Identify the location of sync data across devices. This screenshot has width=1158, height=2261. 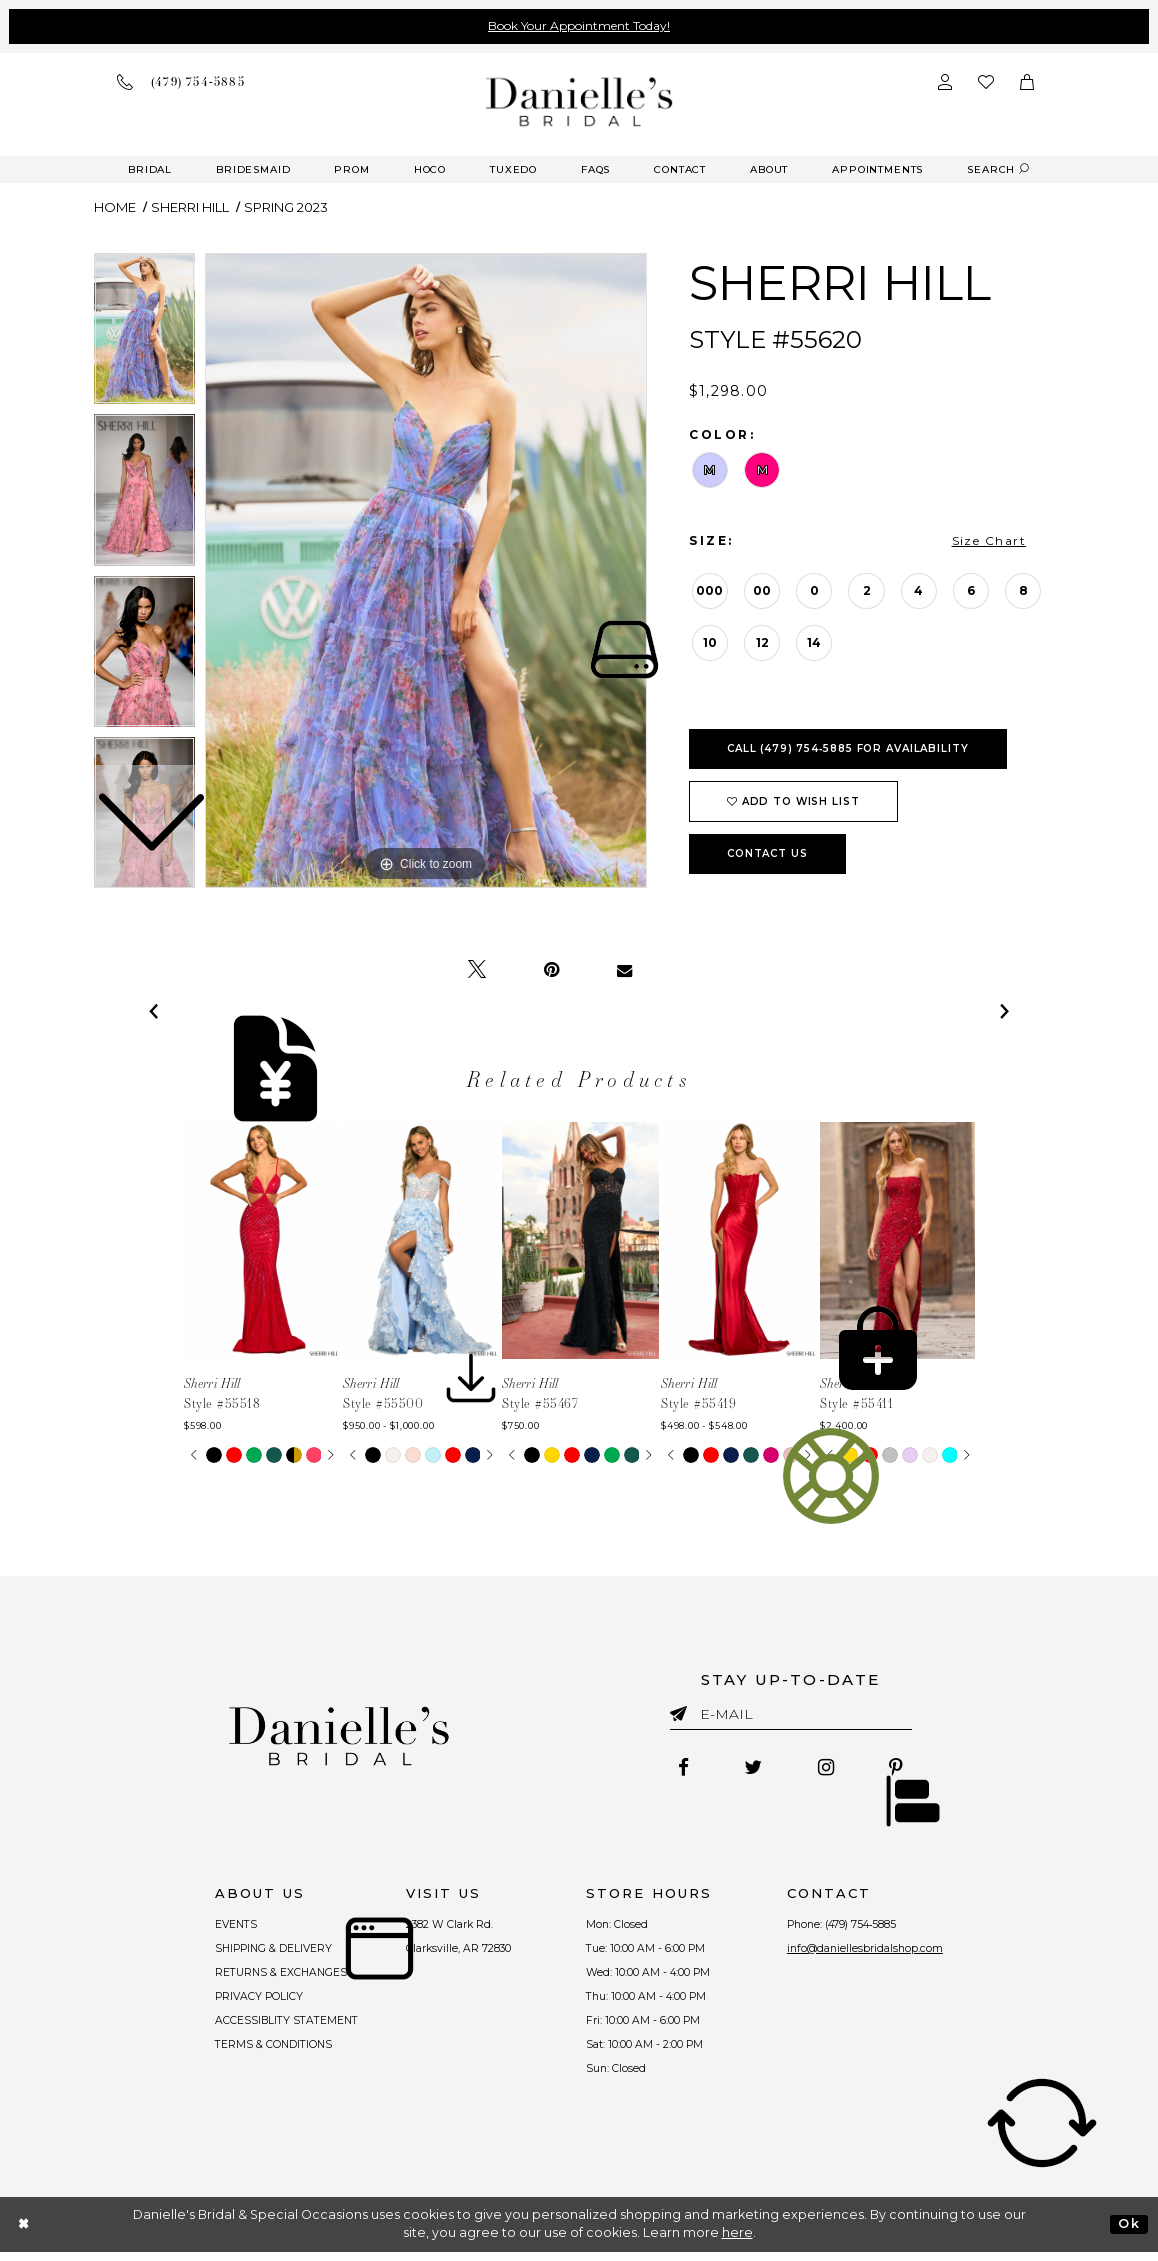
(1042, 2123).